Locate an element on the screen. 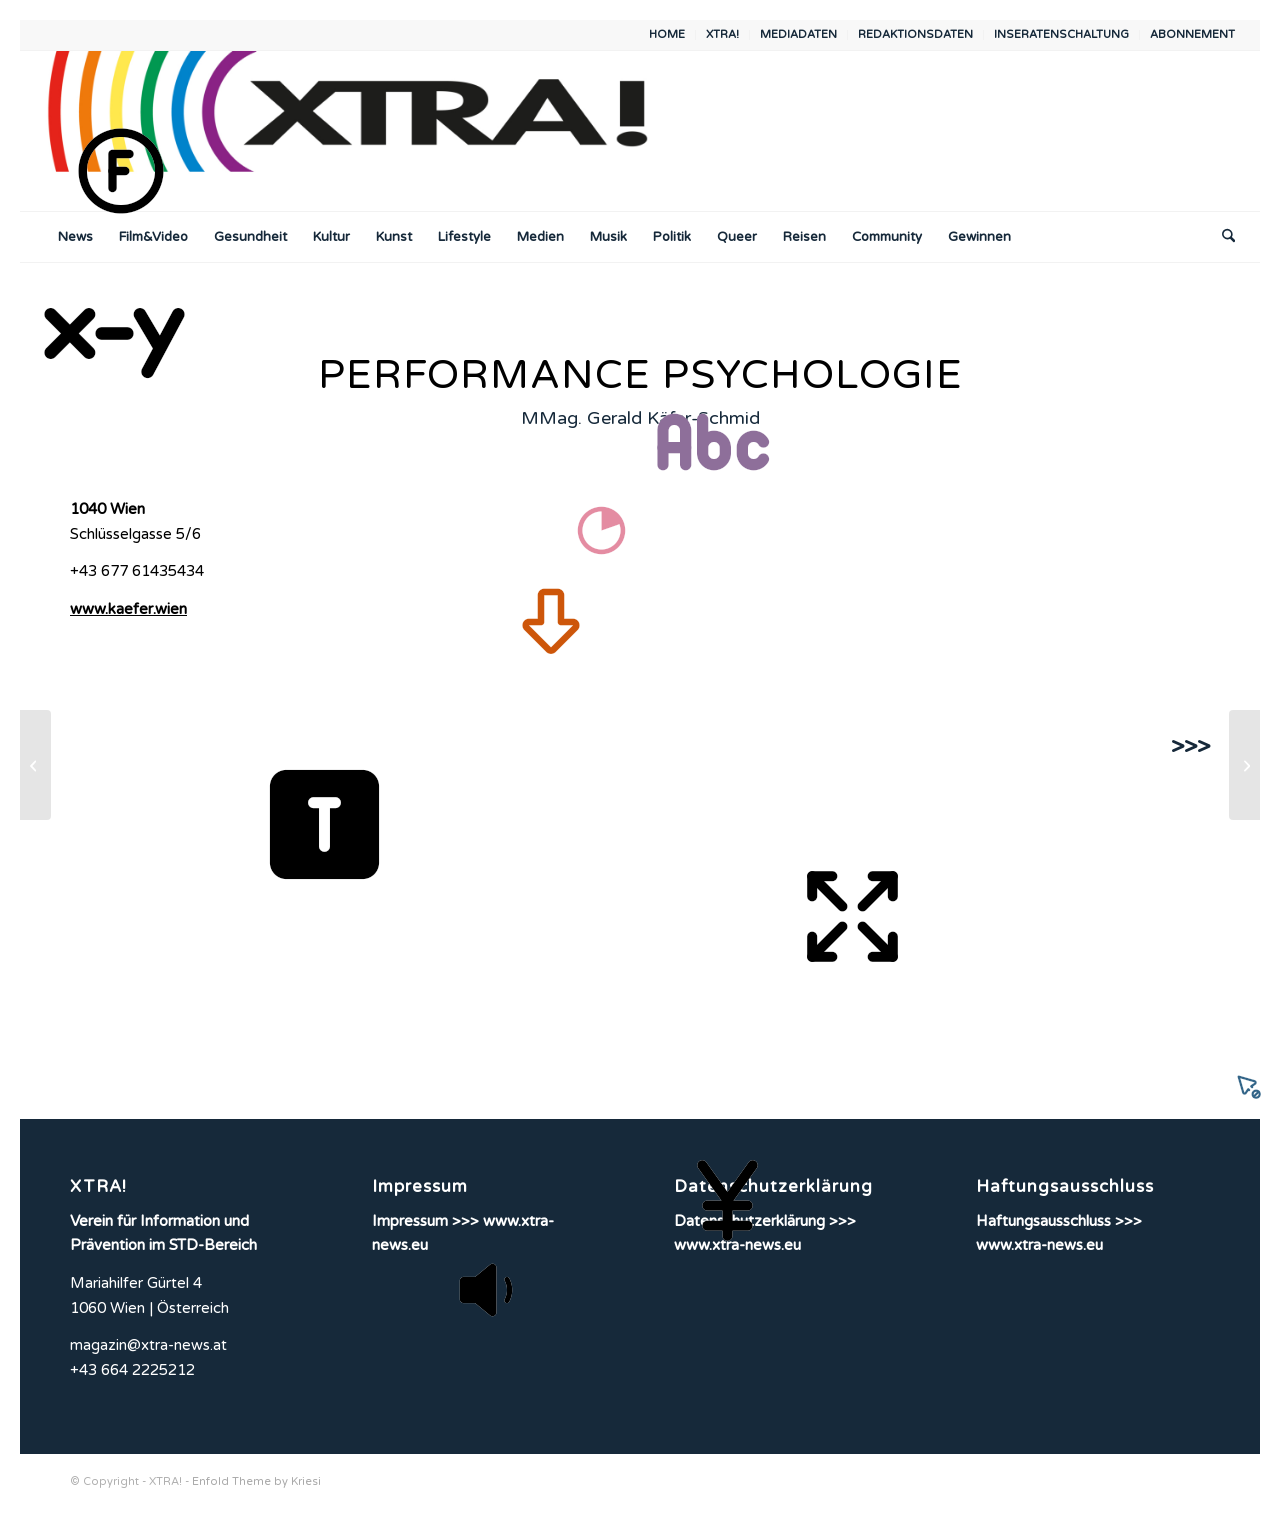 The image size is (1280, 1530). cursor interaction disabled or unavailable is located at coordinates (1248, 1086).